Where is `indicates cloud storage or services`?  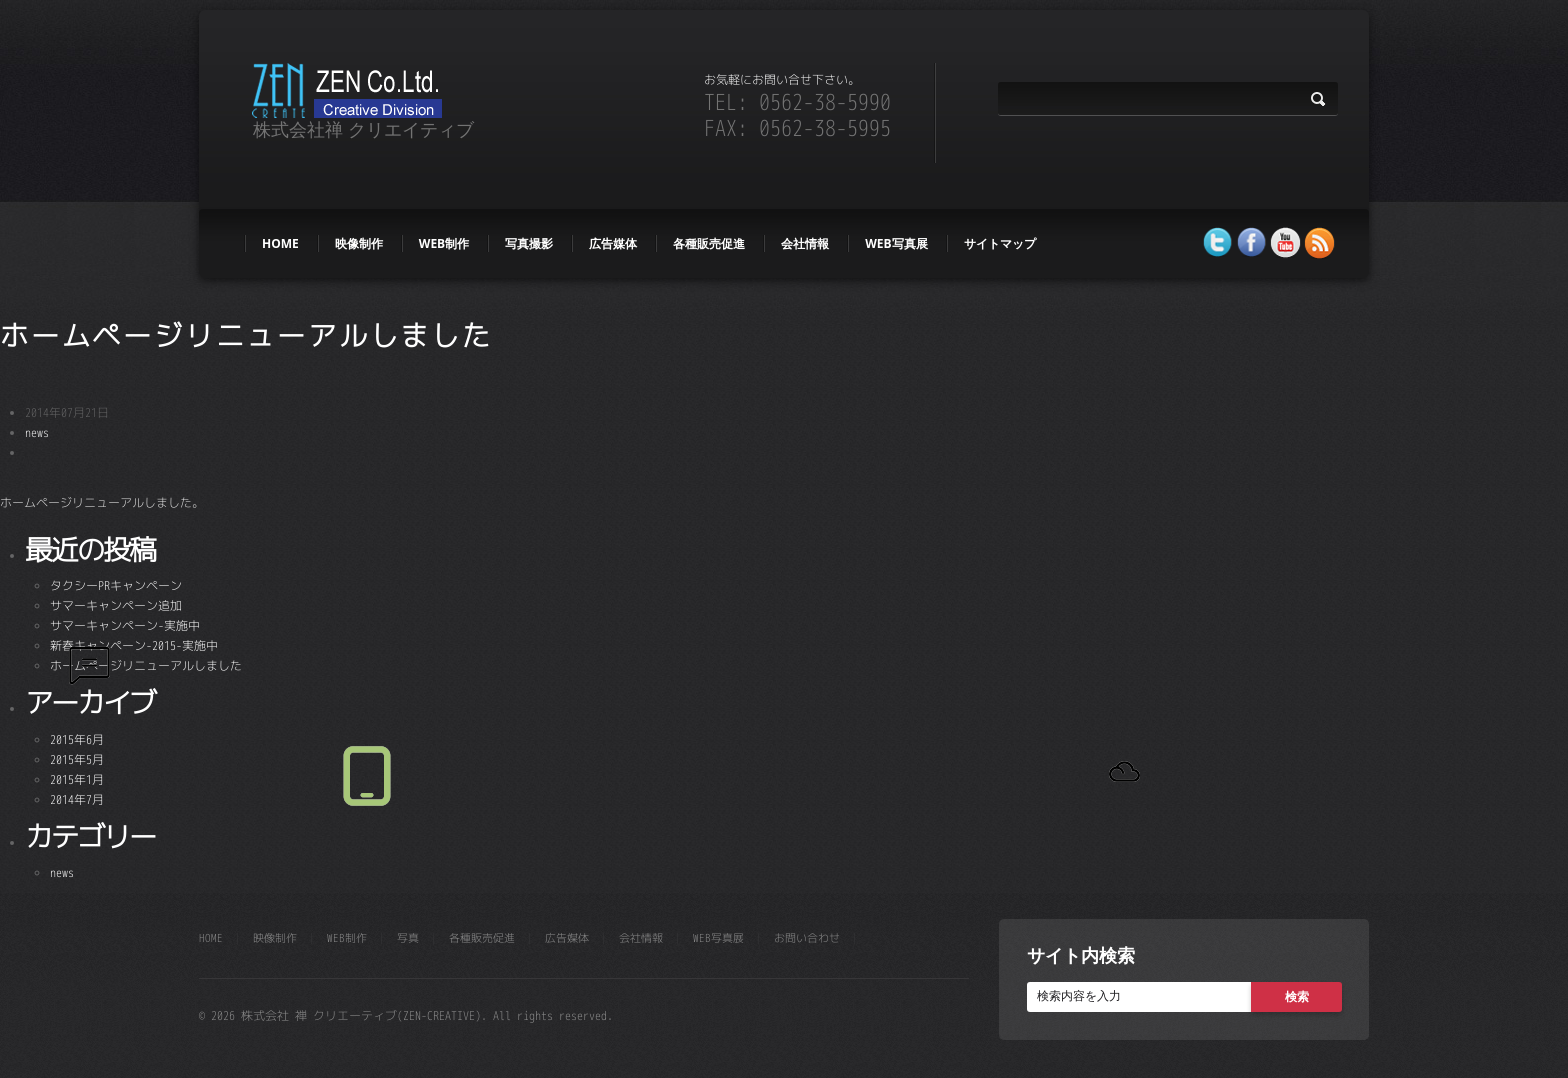
indicates cloud storage or services is located at coordinates (1124, 771).